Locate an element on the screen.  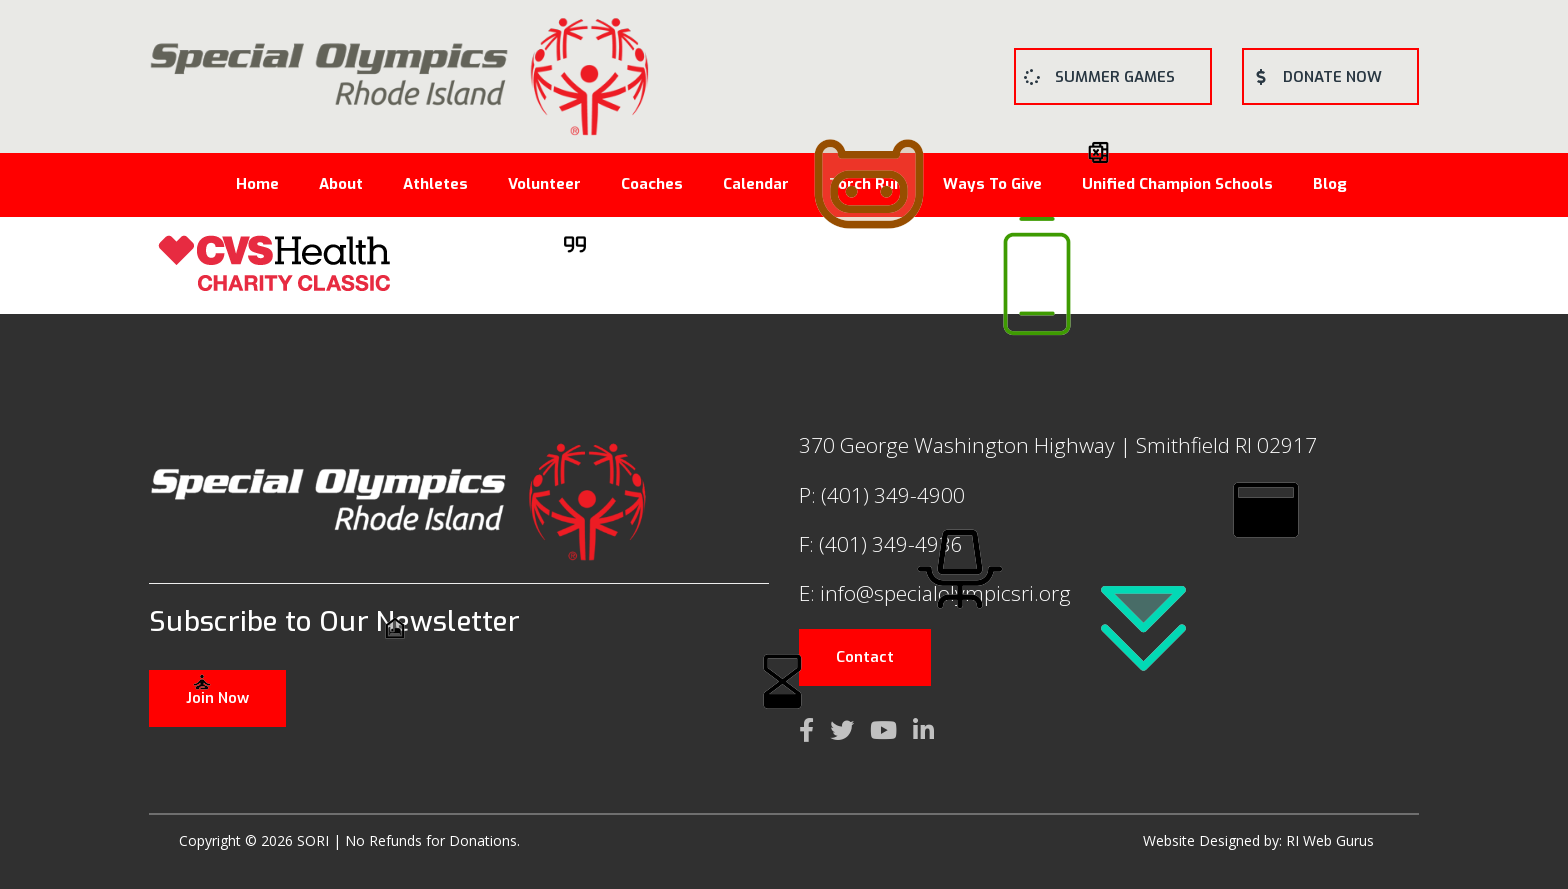
open Microsoft Excel is located at coordinates (1099, 152).